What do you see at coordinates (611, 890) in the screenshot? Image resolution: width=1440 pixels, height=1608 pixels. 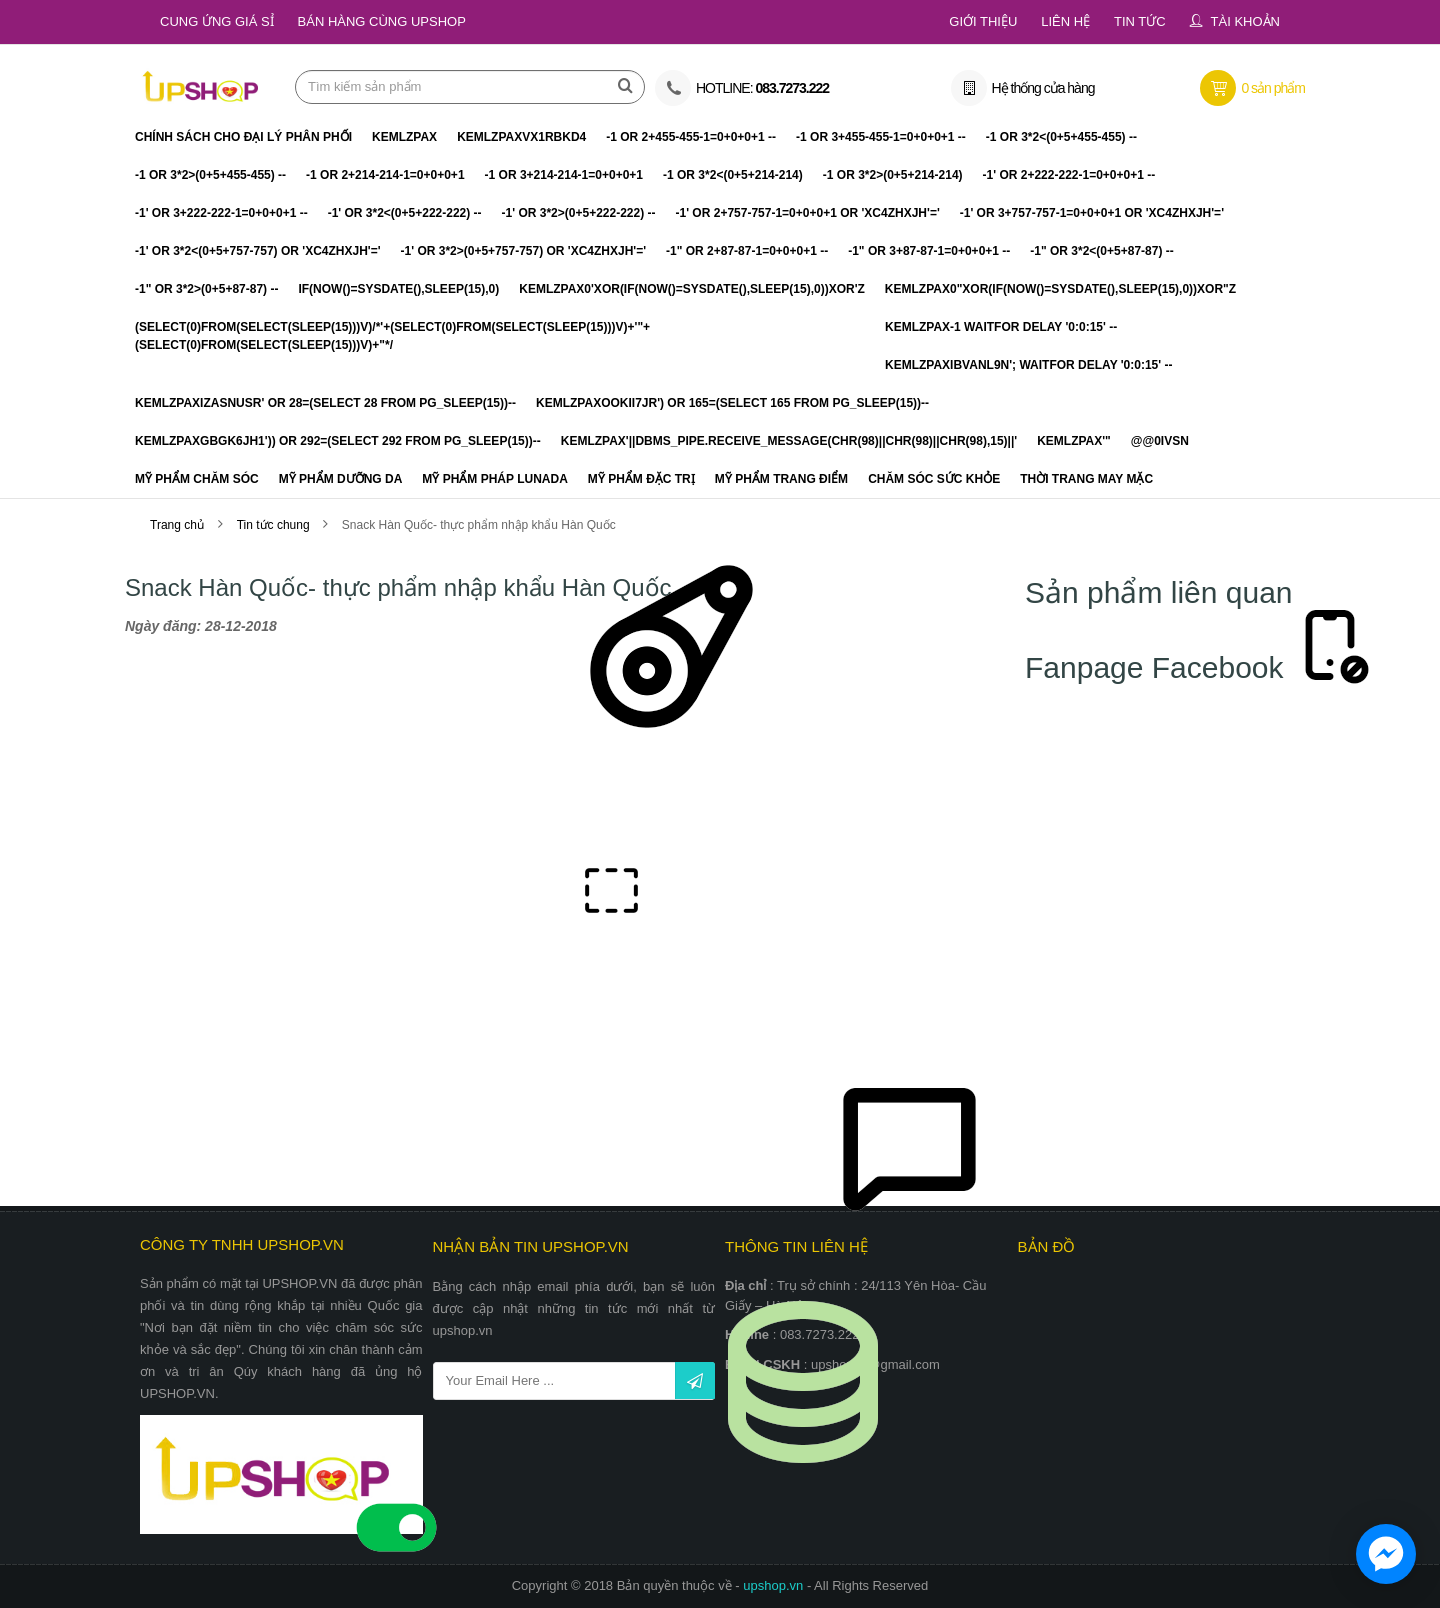 I see `indicates a selection area or bounding box` at bounding box center [611, 890].